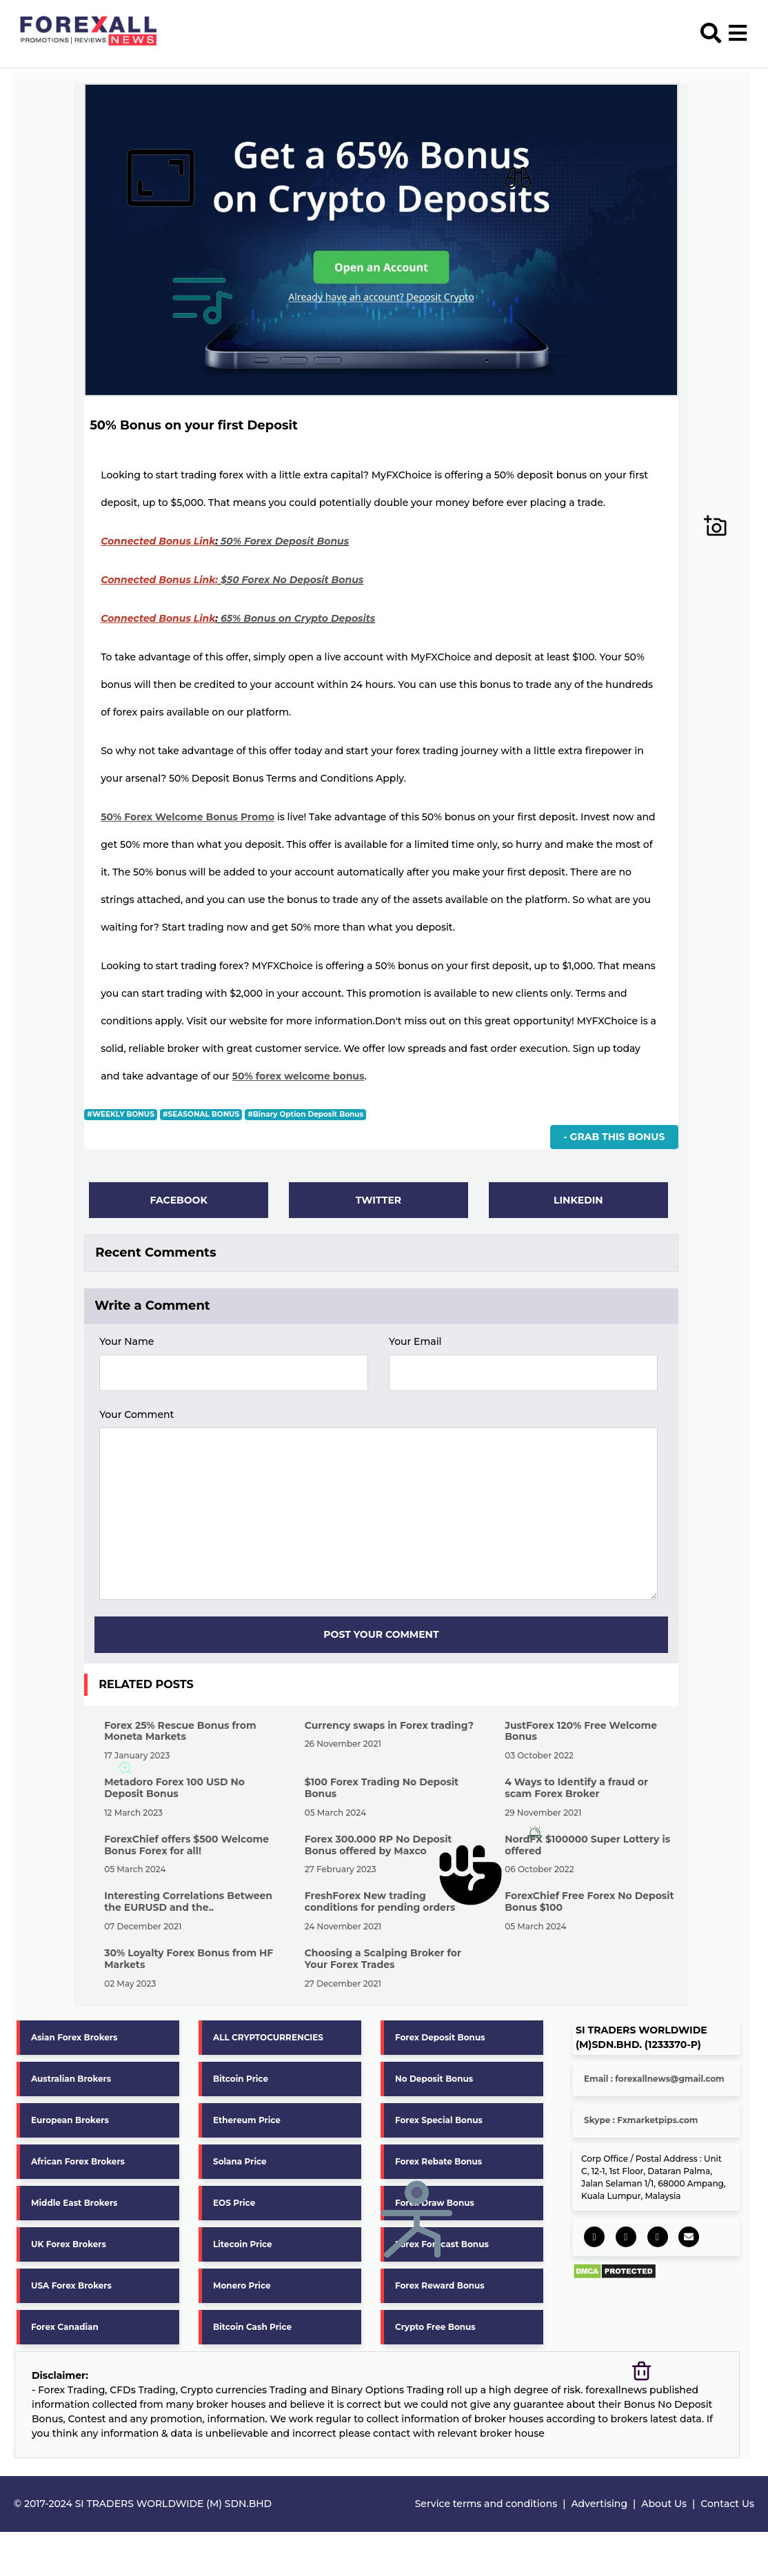 The height and width of the screenshot is (2576, 768). What do you see at coordinates (641, 2371) in the screenshot?
I see `delete selected item` at bounding box center [641, 2371].